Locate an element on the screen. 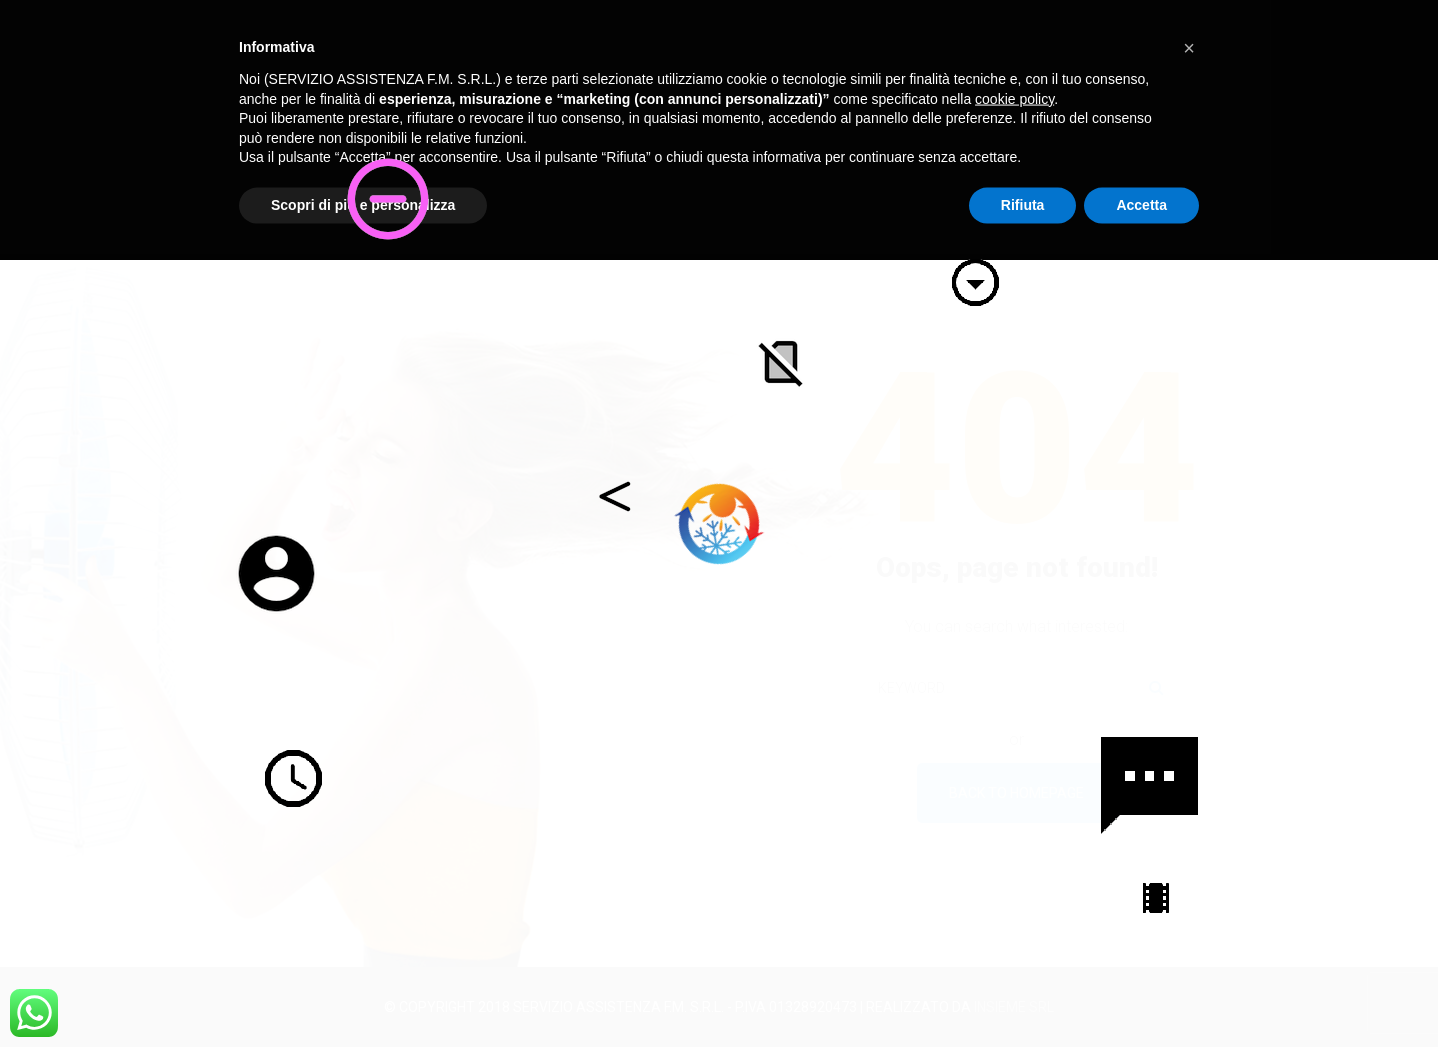  remove an item from a list is located at coordinates (388, 199).